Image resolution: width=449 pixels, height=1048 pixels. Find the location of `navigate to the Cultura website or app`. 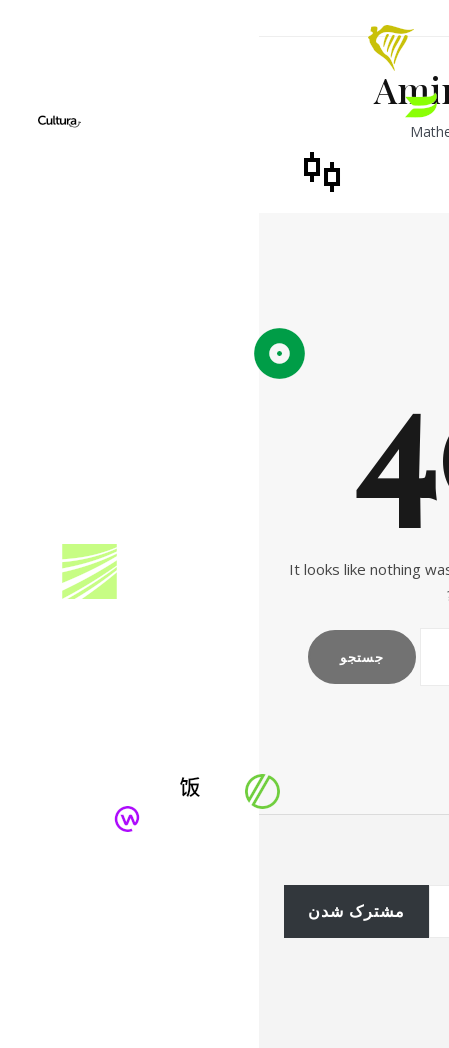

navigate to the Cultura website or app is located at coordinates (59, 121).